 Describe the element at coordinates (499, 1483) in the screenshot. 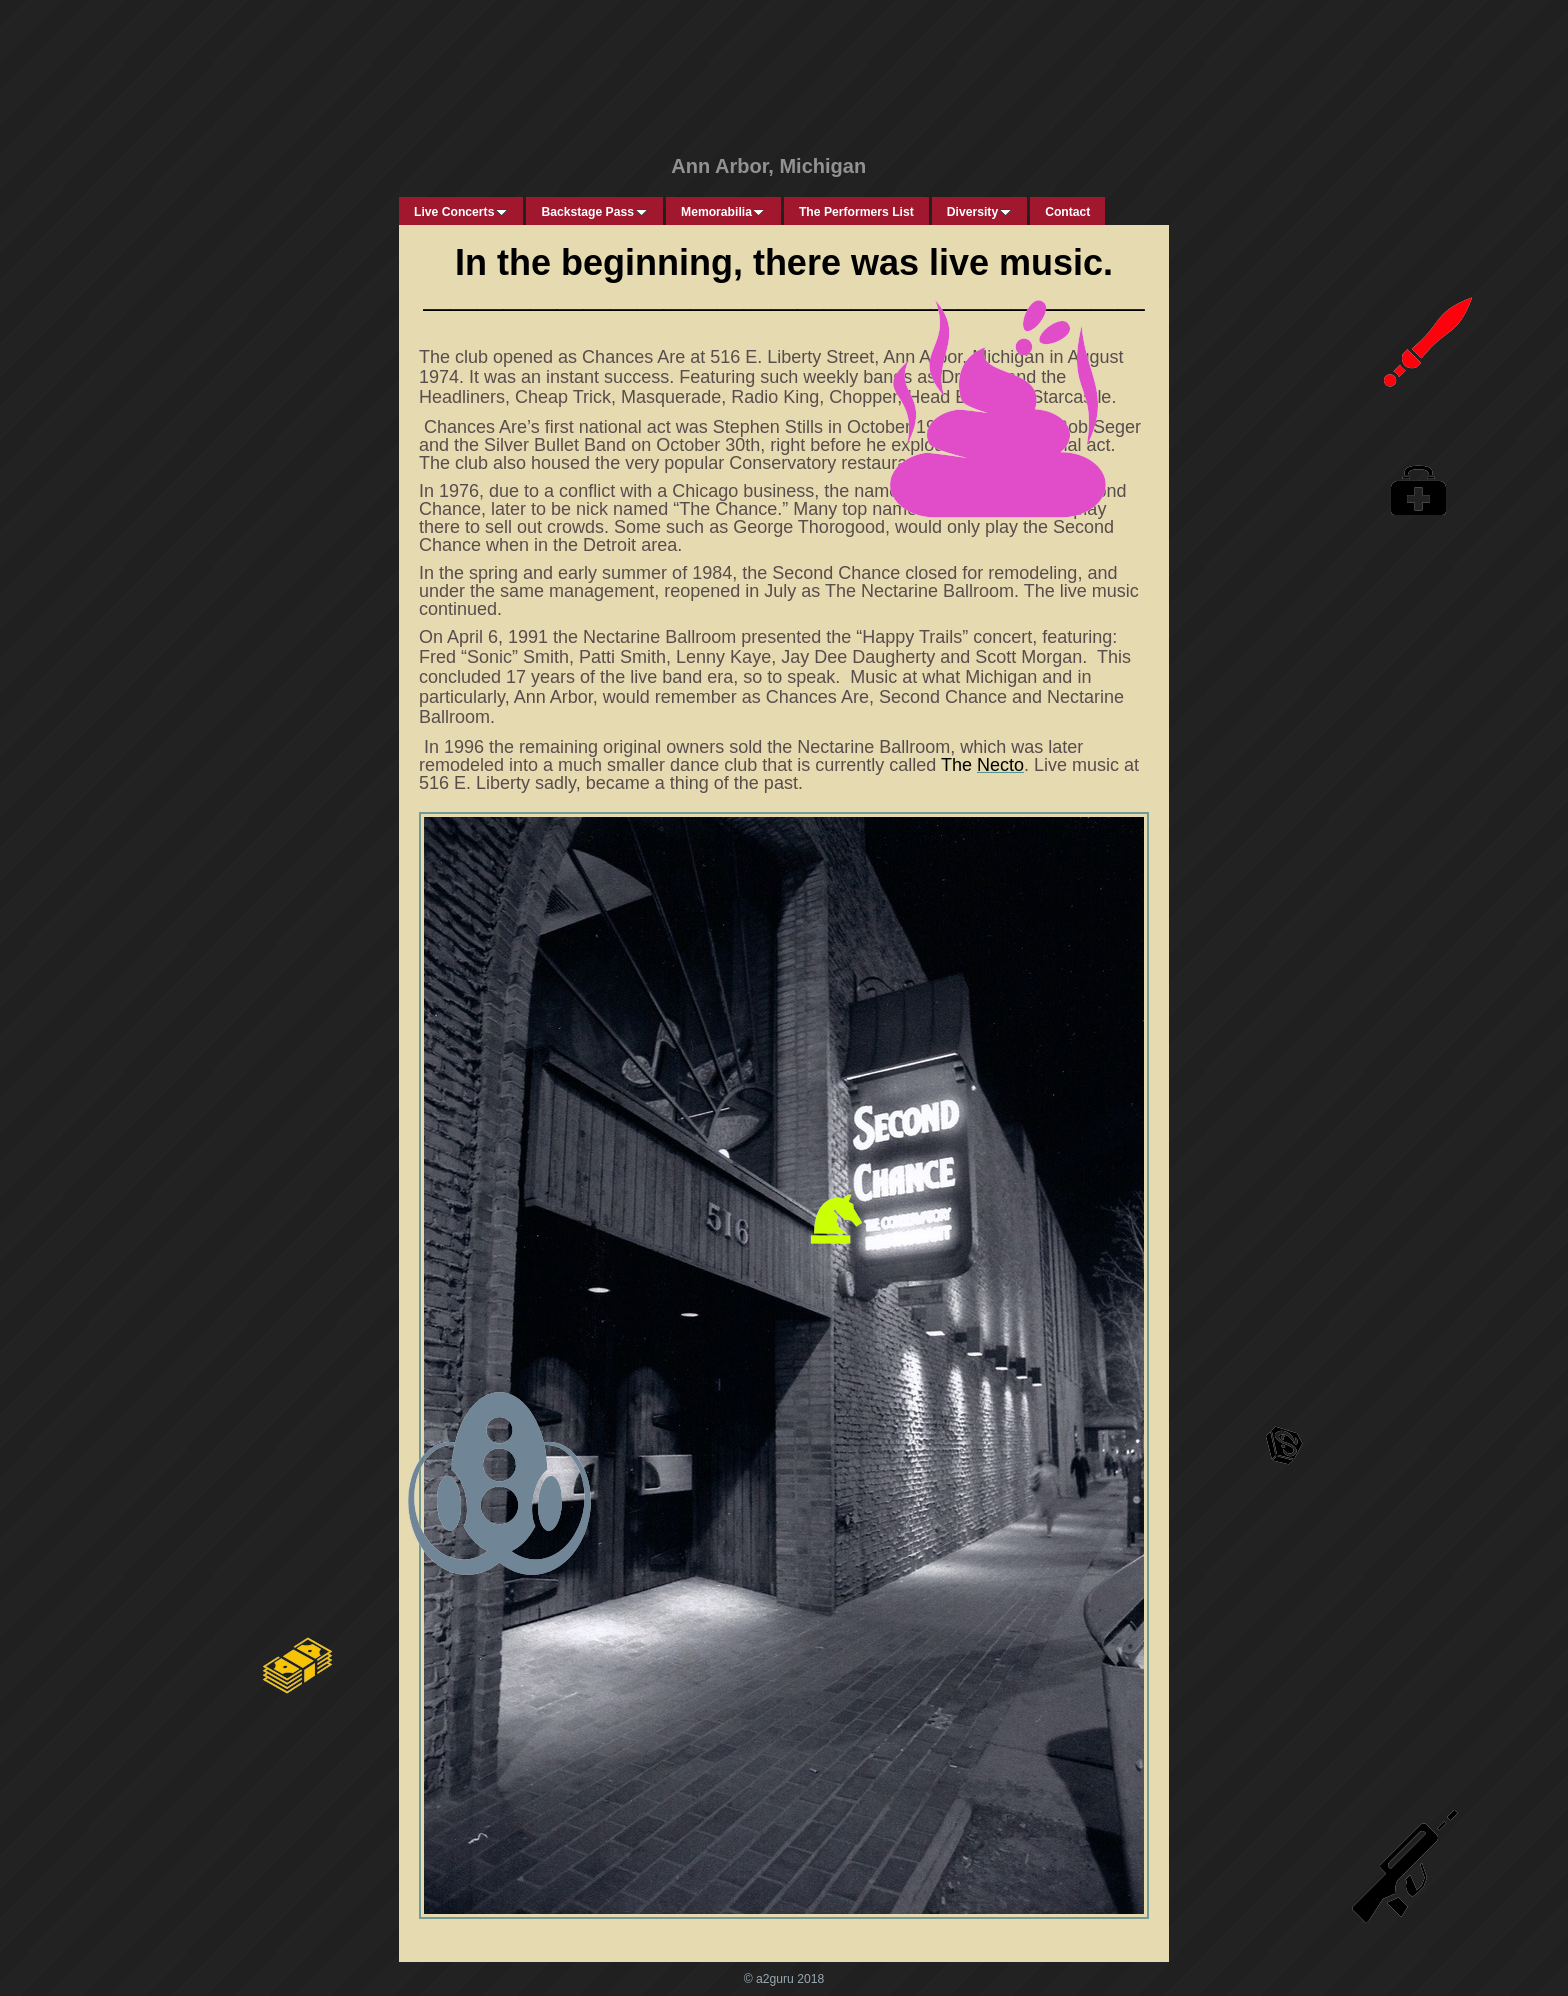

I see `decorative game badge or achievement emblem` at that location.